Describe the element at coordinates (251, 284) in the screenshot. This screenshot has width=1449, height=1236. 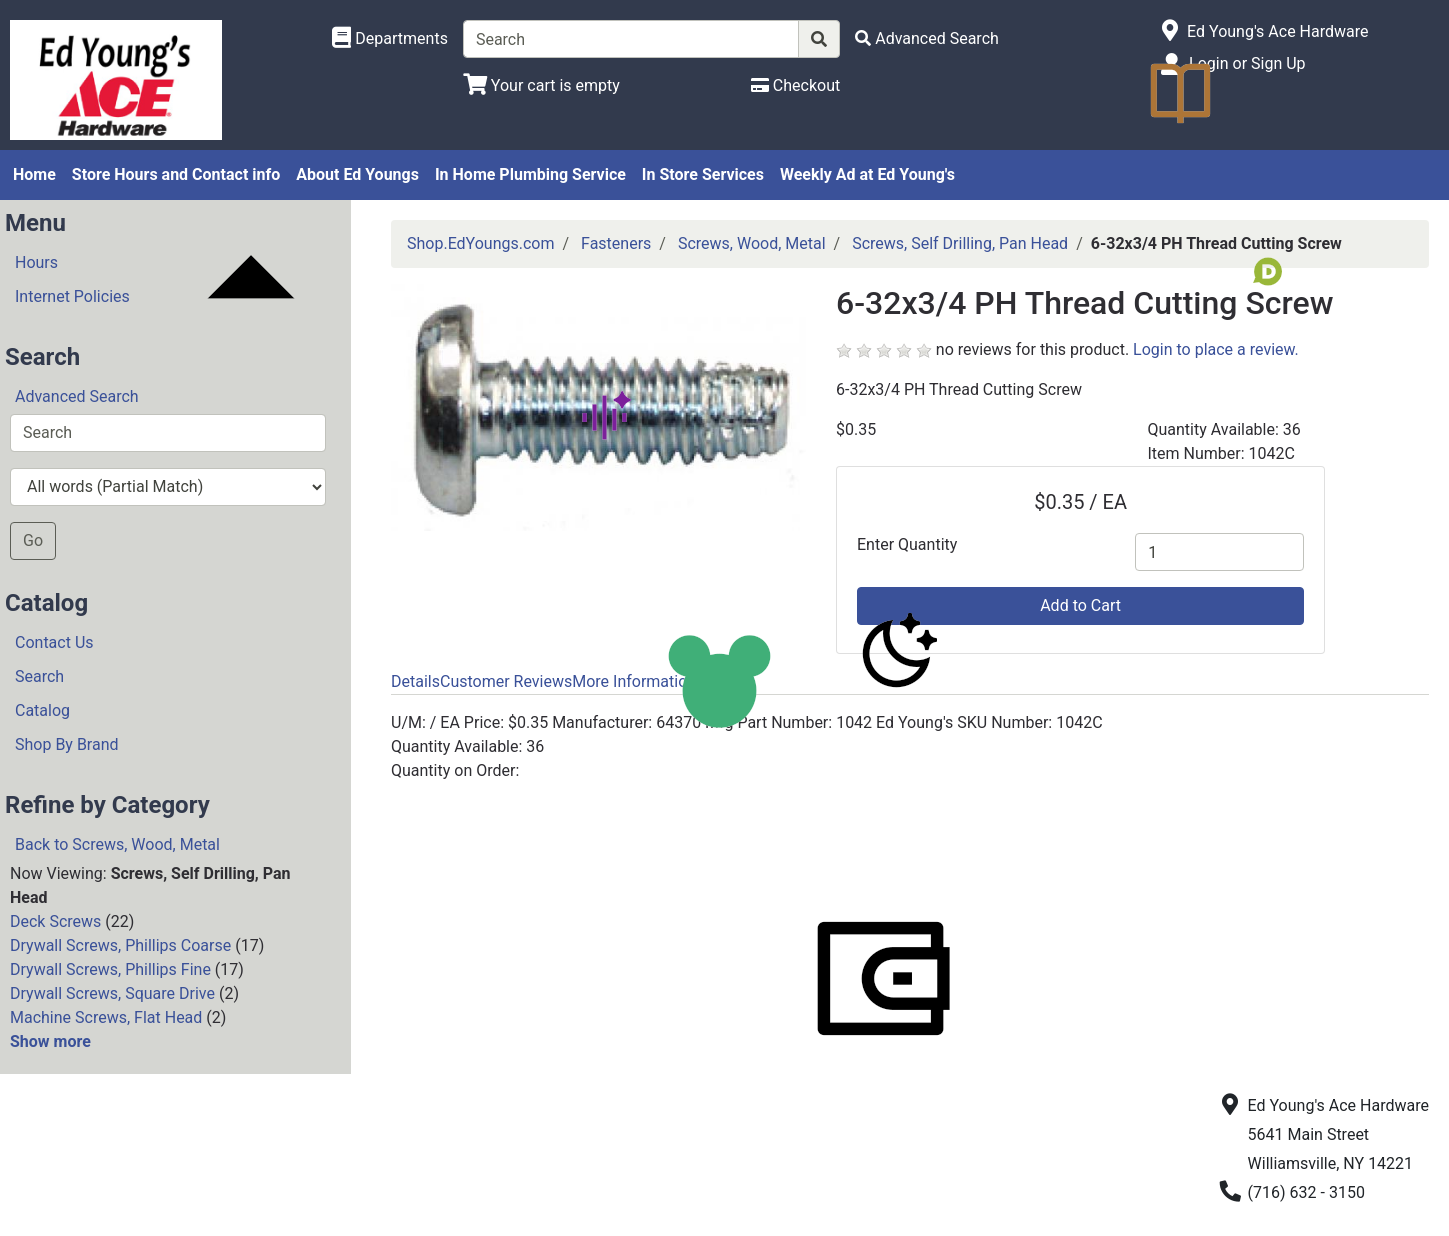
I see `collapse an expanded section or menu` at that location.